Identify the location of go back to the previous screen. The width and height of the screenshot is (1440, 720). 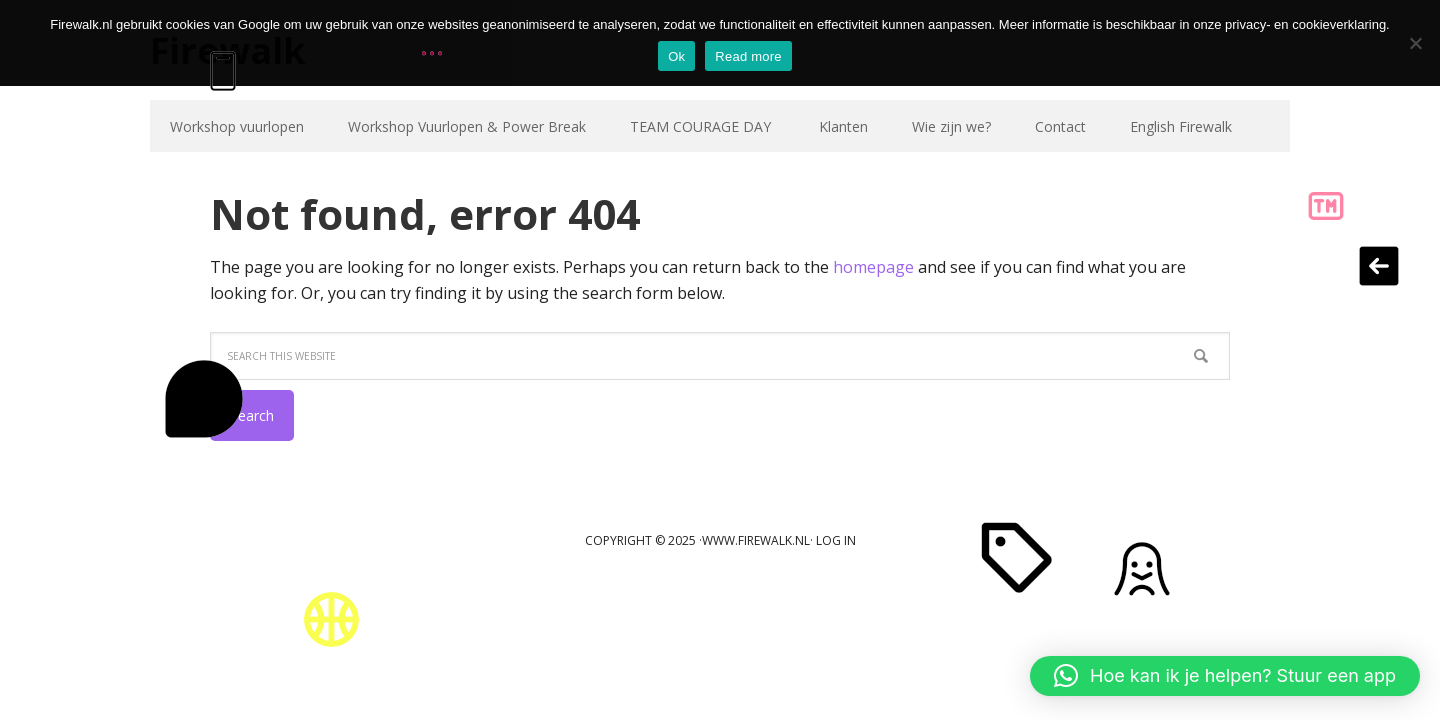
(1379, 266).